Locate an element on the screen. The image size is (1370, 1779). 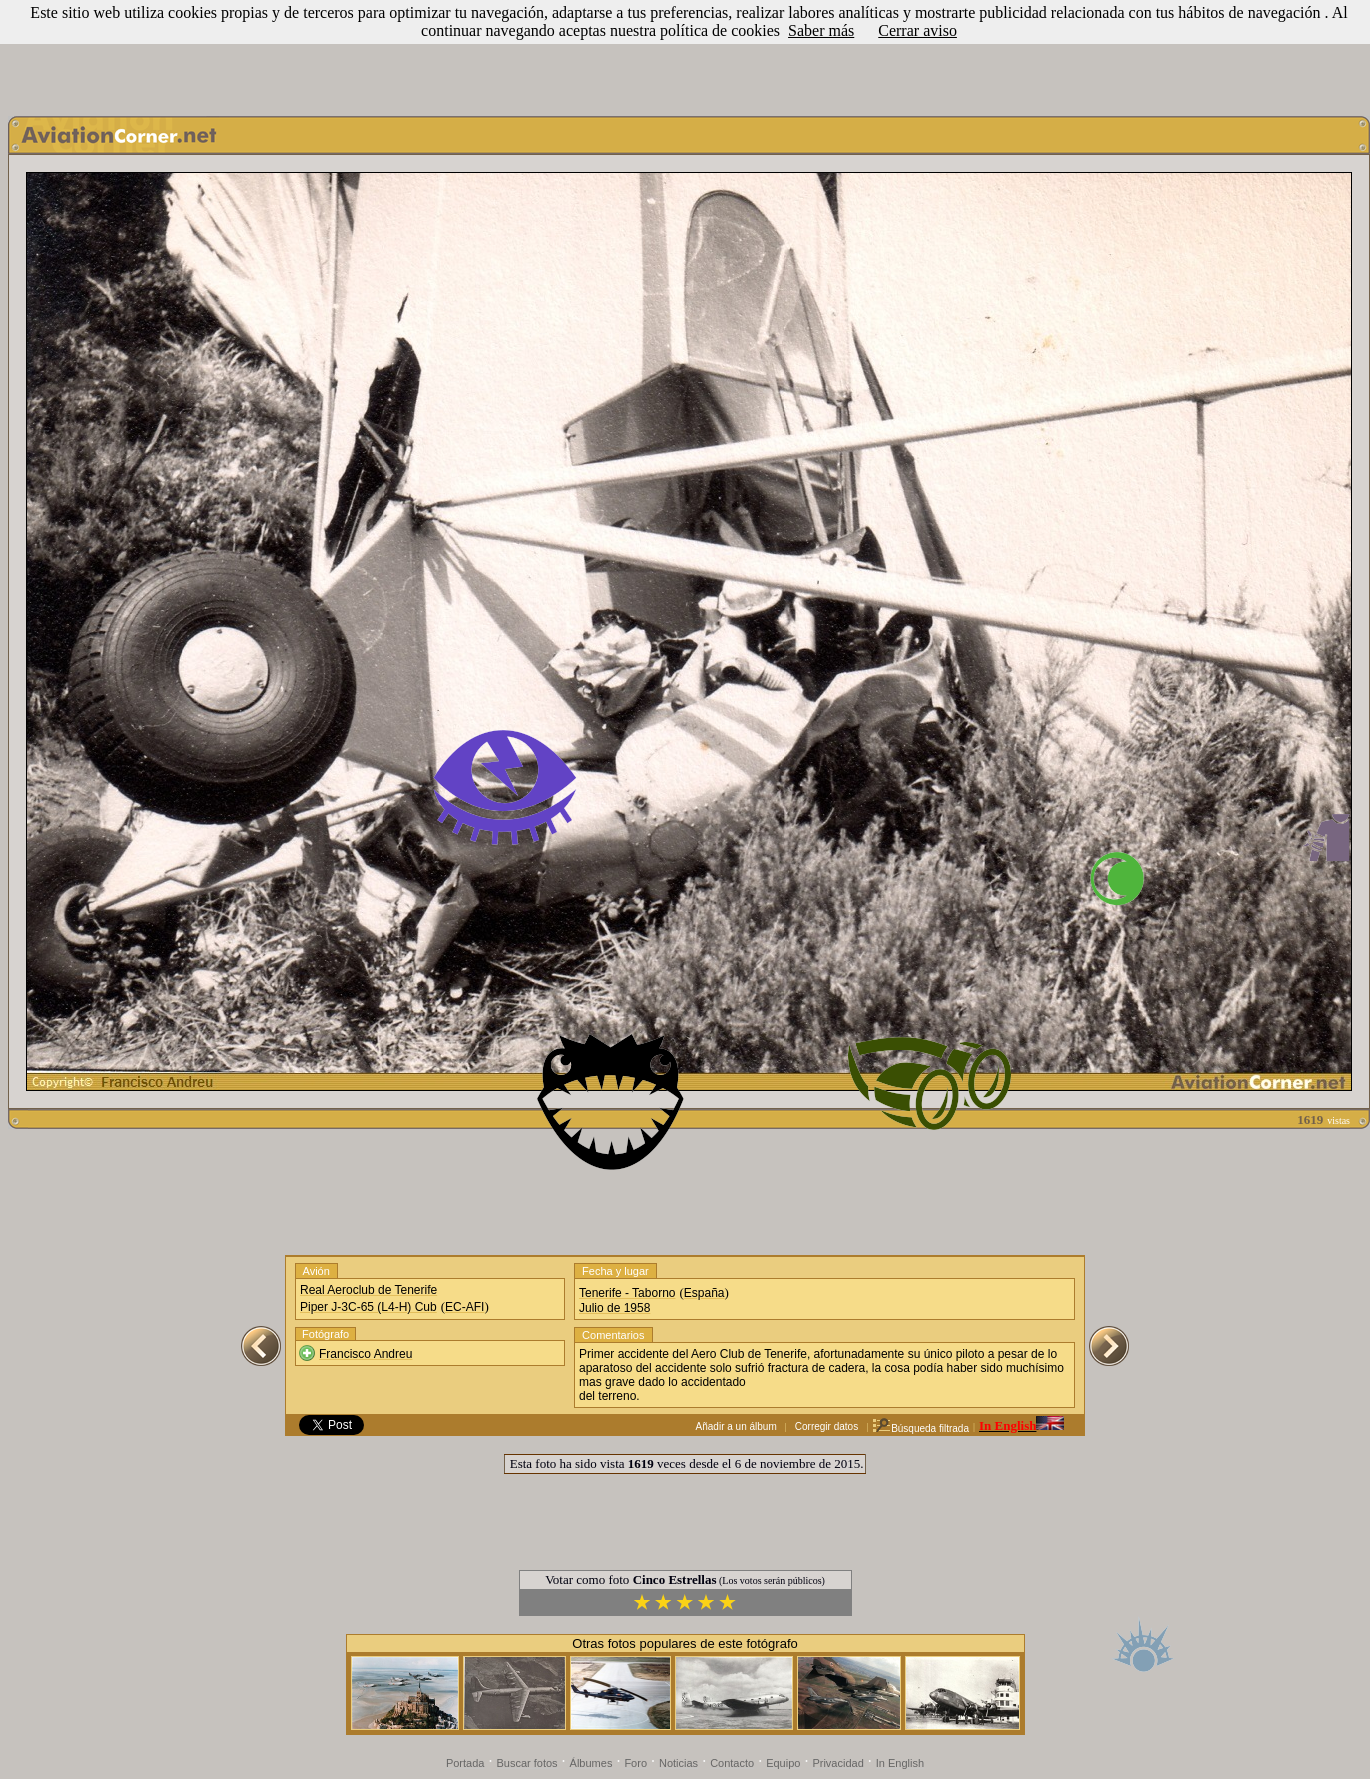
toggle dark mode or night theme is located at coordinates (1117, 878).